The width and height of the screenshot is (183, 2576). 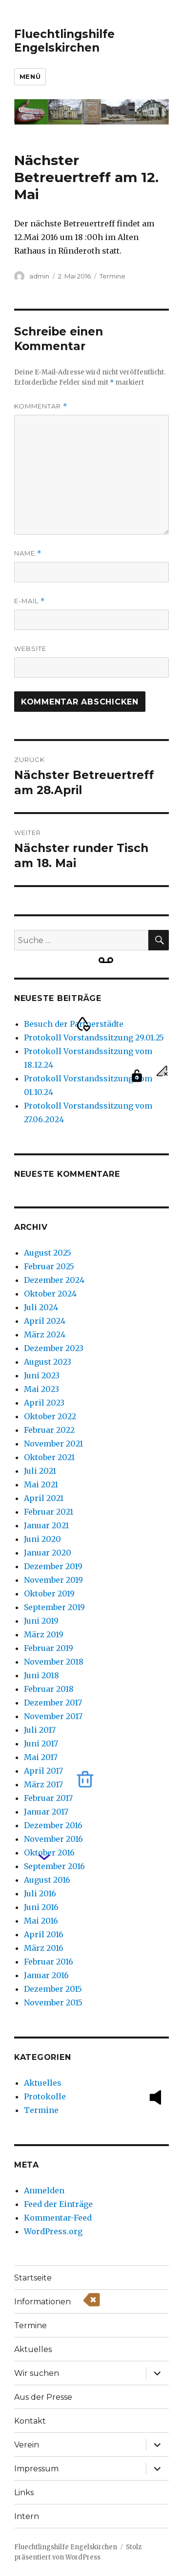 What do you see at coordinates (82, 1024) in the screenshot?
I see `donate blood or support blood donation` at bounding box center [82, 1024].